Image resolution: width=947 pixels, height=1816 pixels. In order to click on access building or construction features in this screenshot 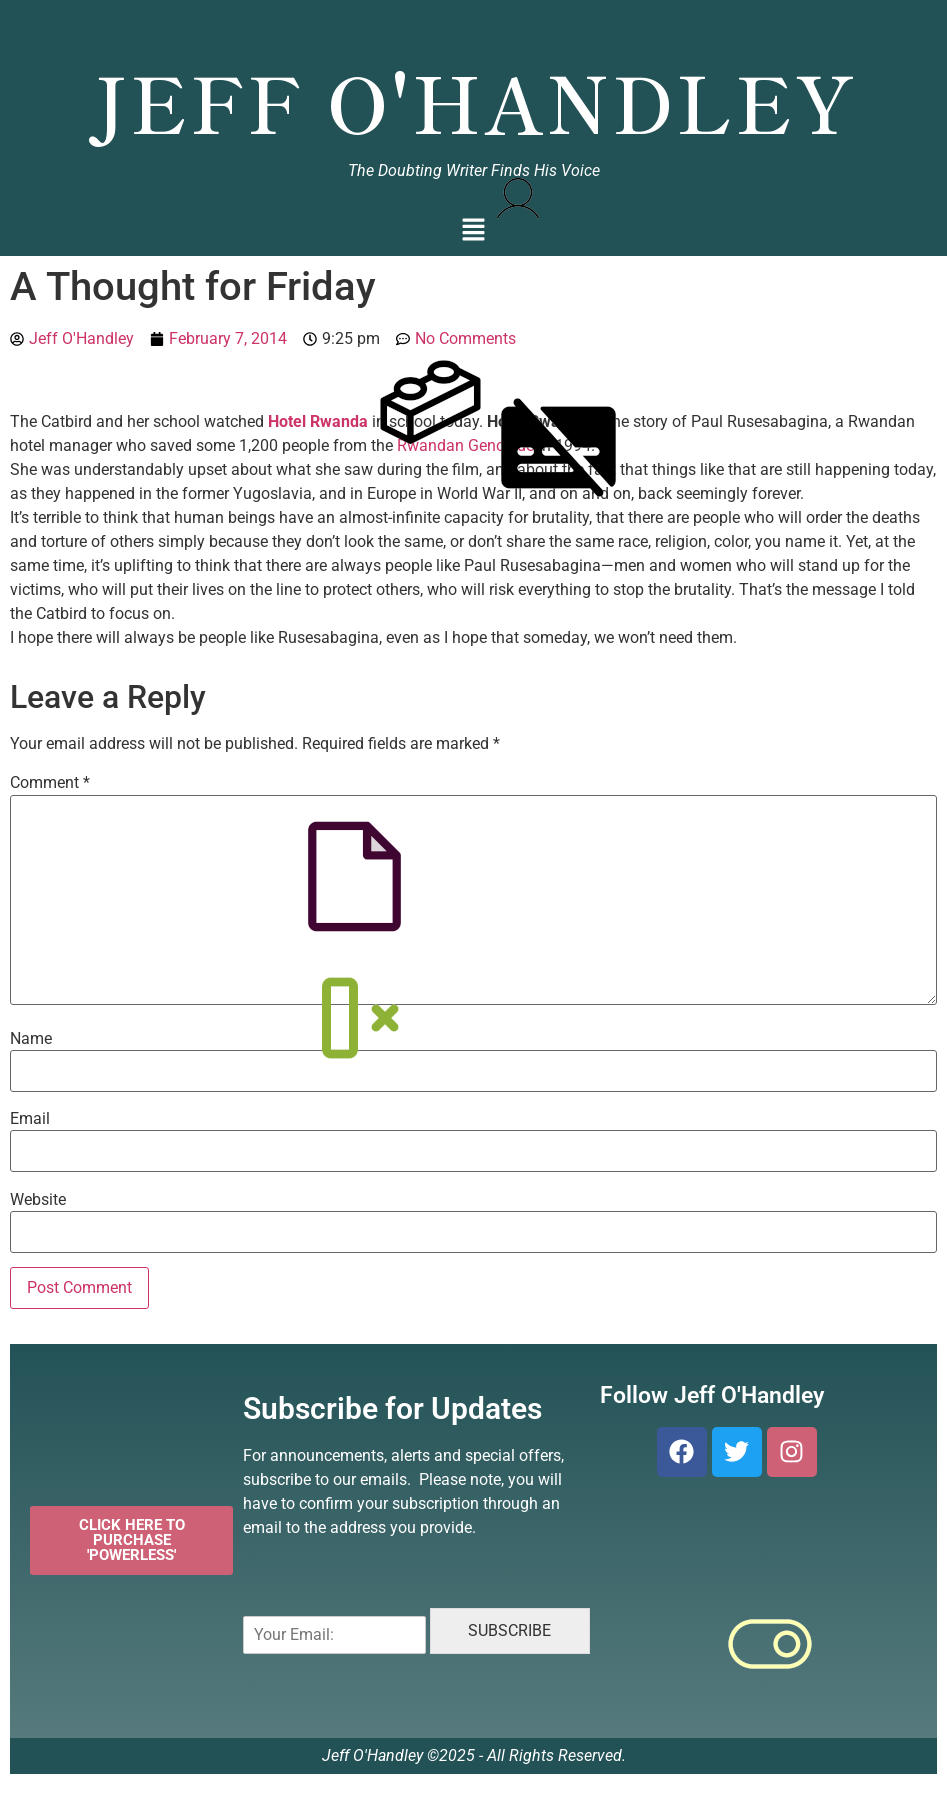, I will do `click(430, 400)`.